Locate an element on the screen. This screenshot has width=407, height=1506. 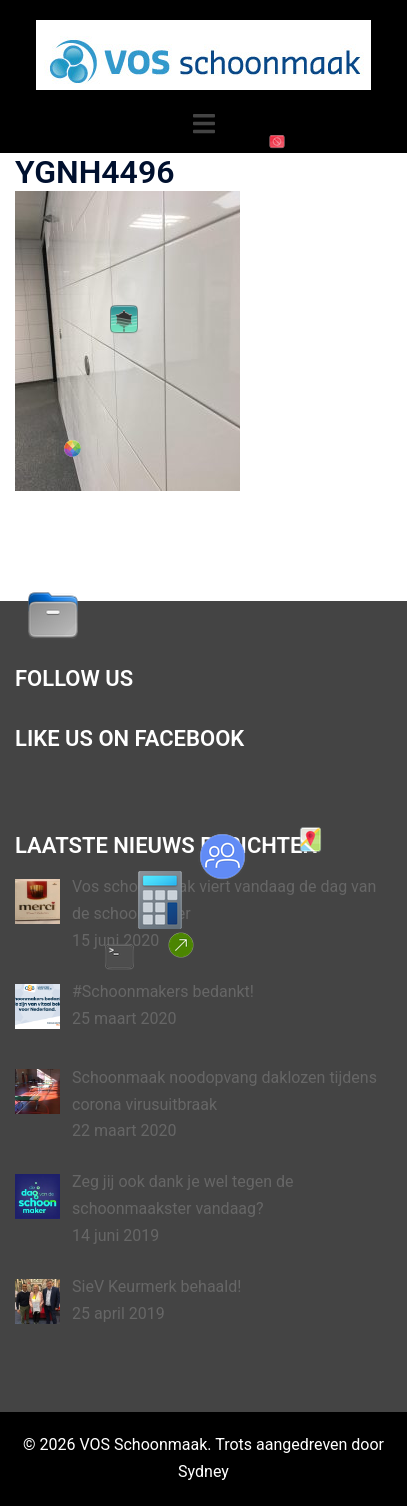
switch user account is located at coordinates (222, 856).